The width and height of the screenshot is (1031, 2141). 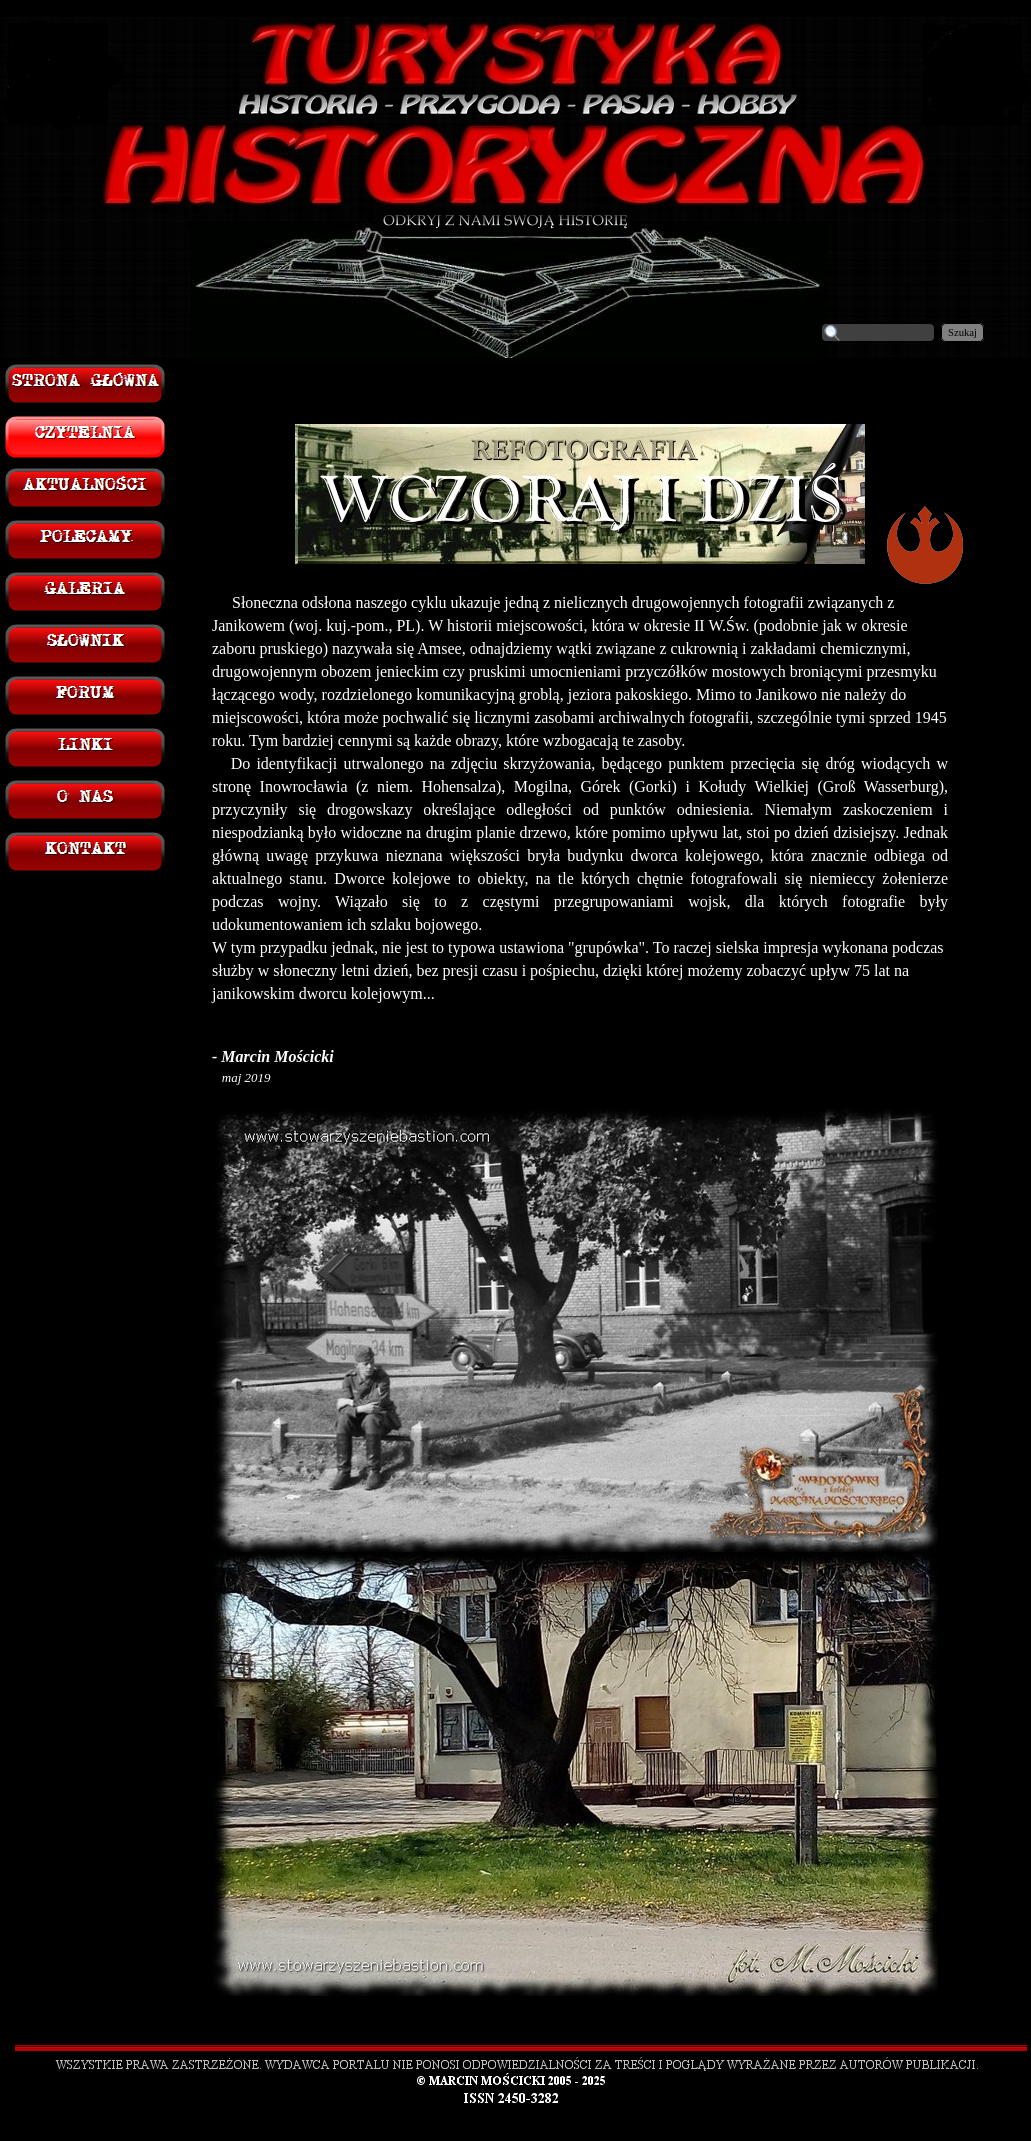 I want to click on open chat or messaging feature, so click(x=742, y=1795).